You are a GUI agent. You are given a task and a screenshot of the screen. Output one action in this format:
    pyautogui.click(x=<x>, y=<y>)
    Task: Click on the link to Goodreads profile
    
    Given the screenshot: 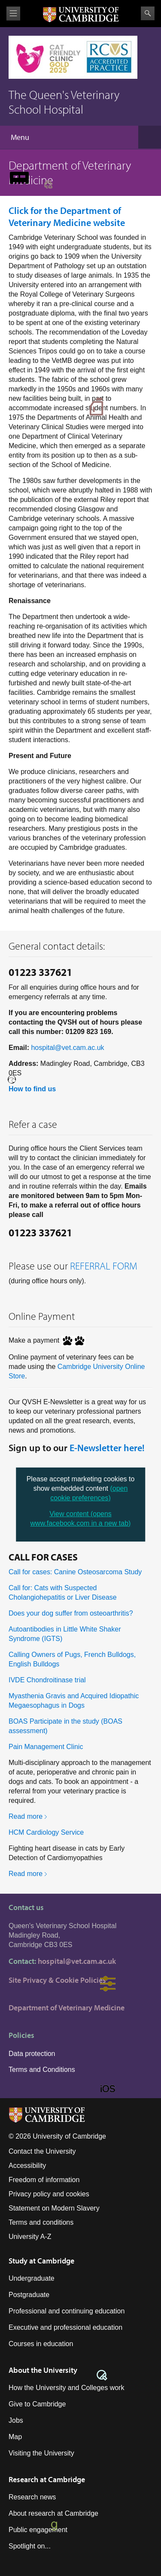 What is the action you would take?
    pyautogui.click(x=54, y=2526)
    